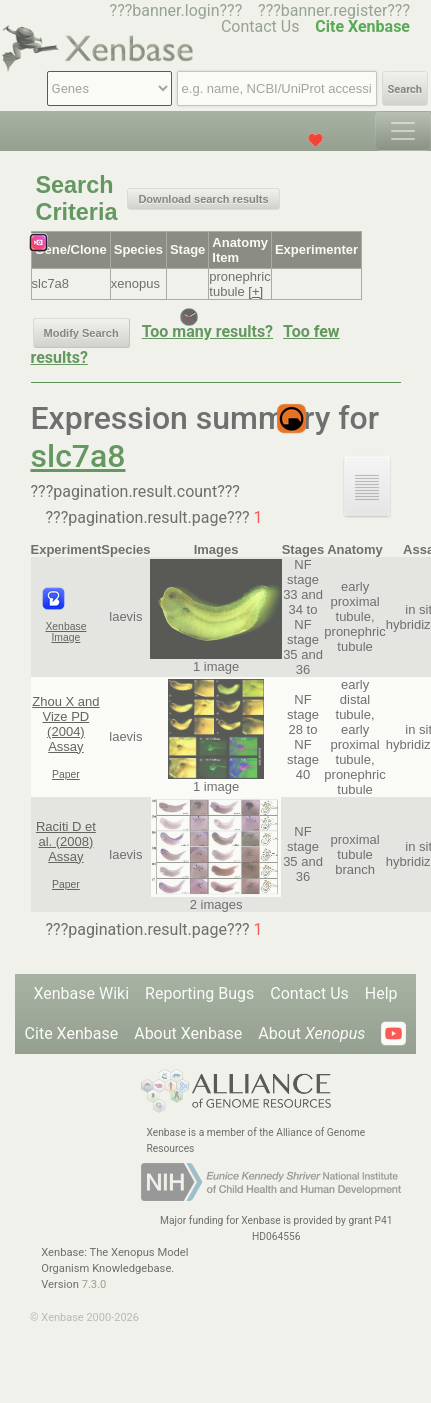 The image size is (431, 1403). I want to click on launch the Black Mesa game application, so click(291, 418).